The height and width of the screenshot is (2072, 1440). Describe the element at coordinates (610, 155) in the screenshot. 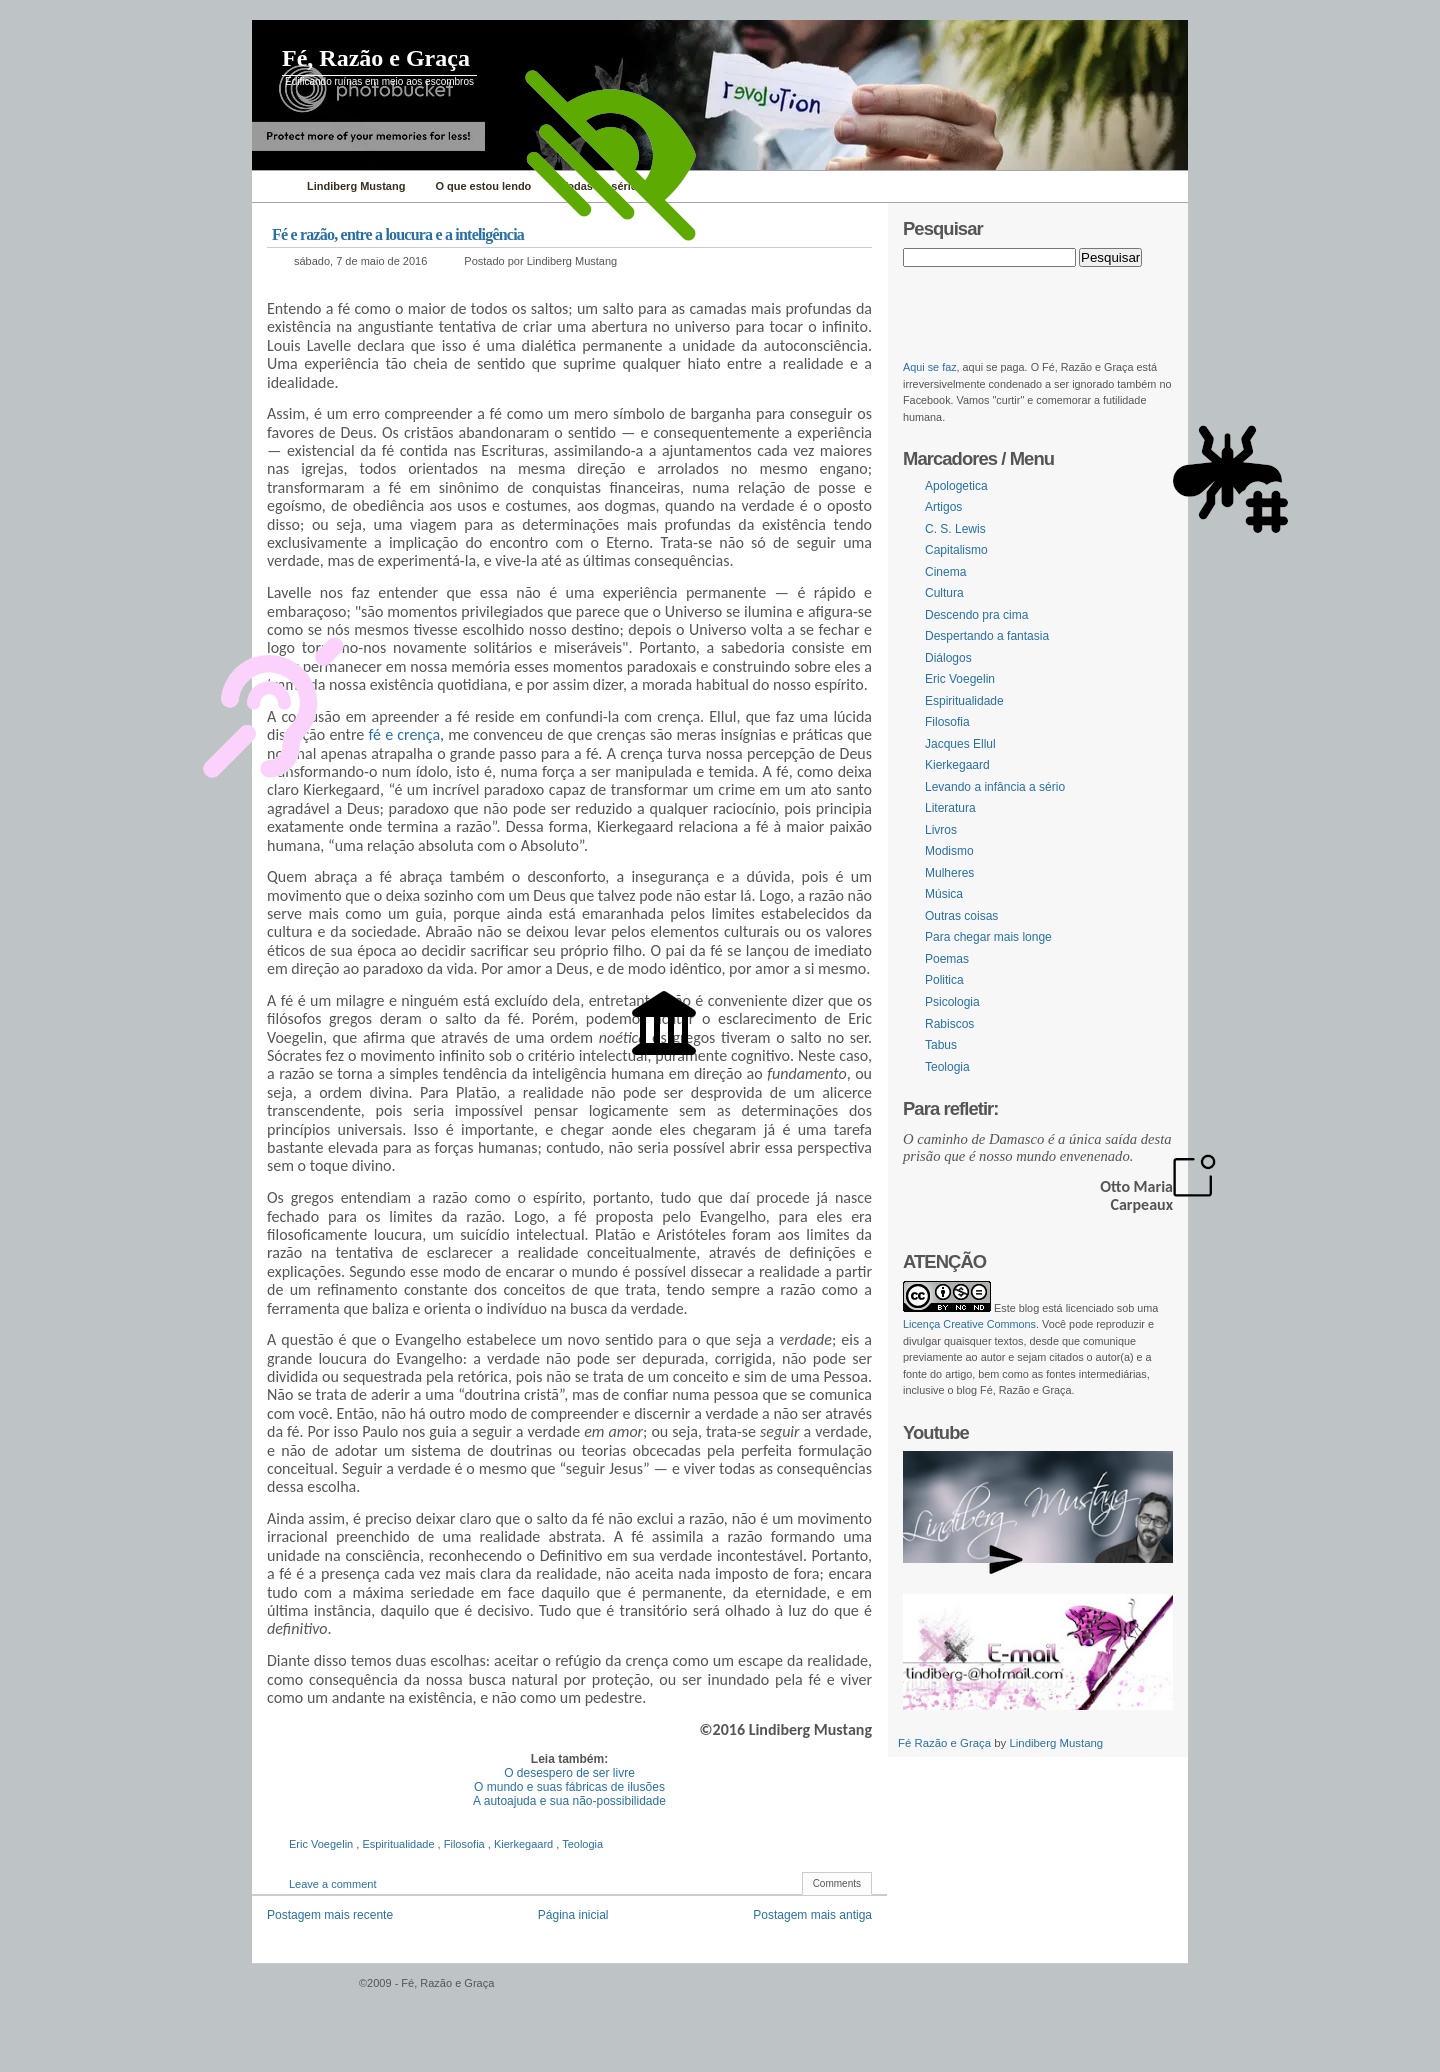

I see `indicates low vision or visual impairment accessibility mode` at that location.